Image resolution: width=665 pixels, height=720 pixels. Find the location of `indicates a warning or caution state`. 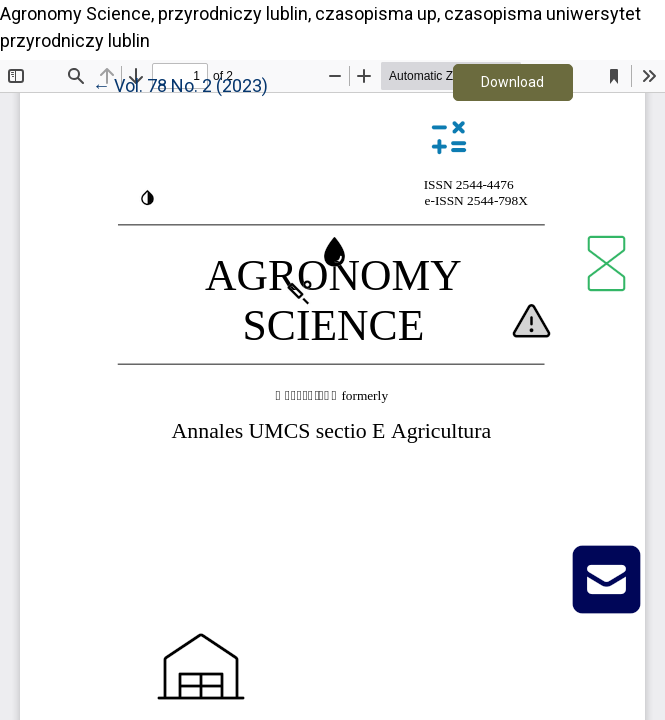

indicates a warning or caution state is located at coordinates (531, 321).